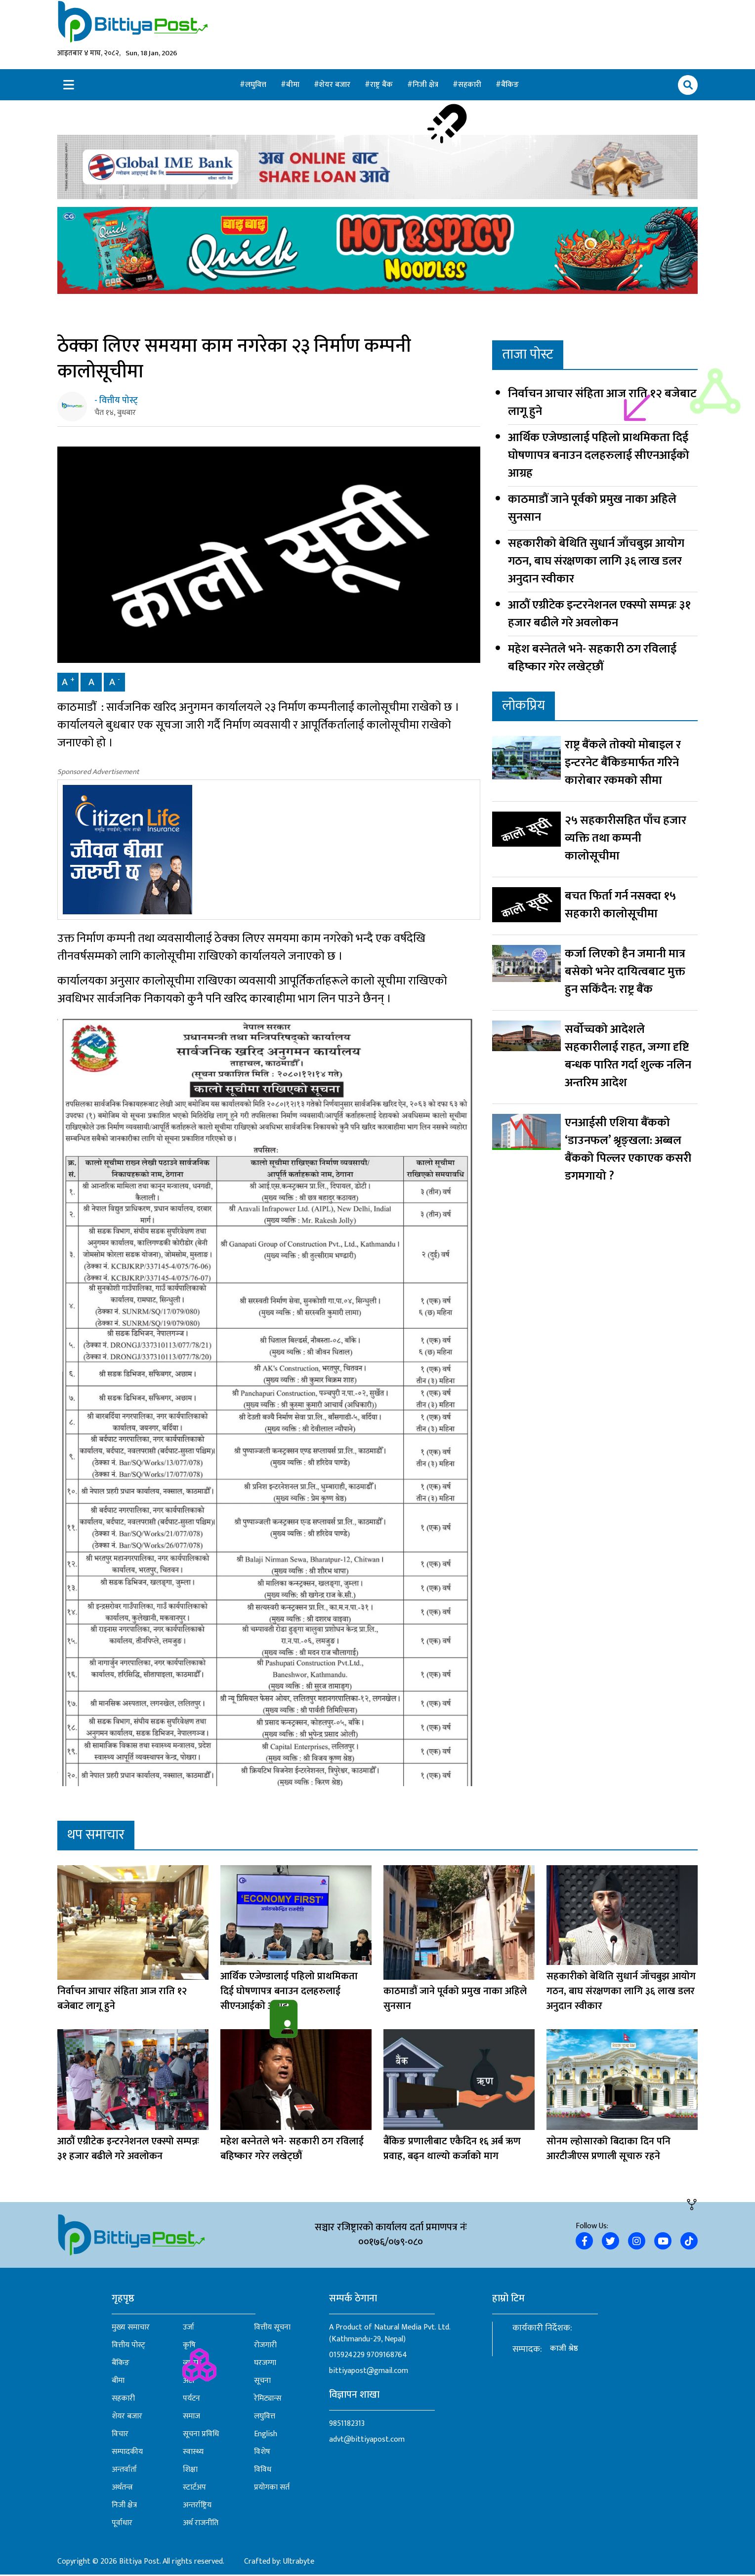 The height and width of the screenshot is (2576, 755). I want to click on navigate to the bottom-left or previous section, so click(637, 408).